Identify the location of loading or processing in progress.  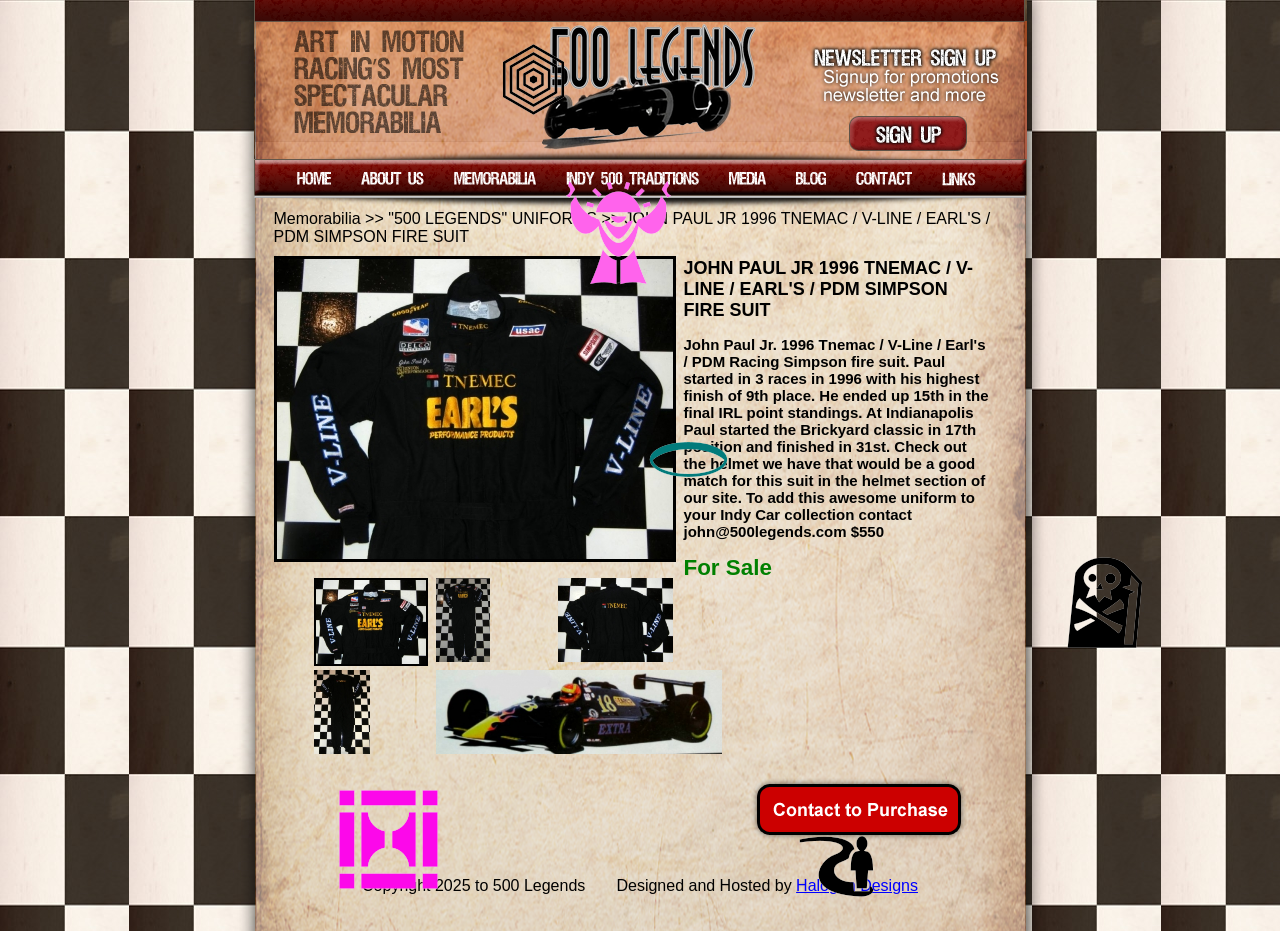
(388, 839).